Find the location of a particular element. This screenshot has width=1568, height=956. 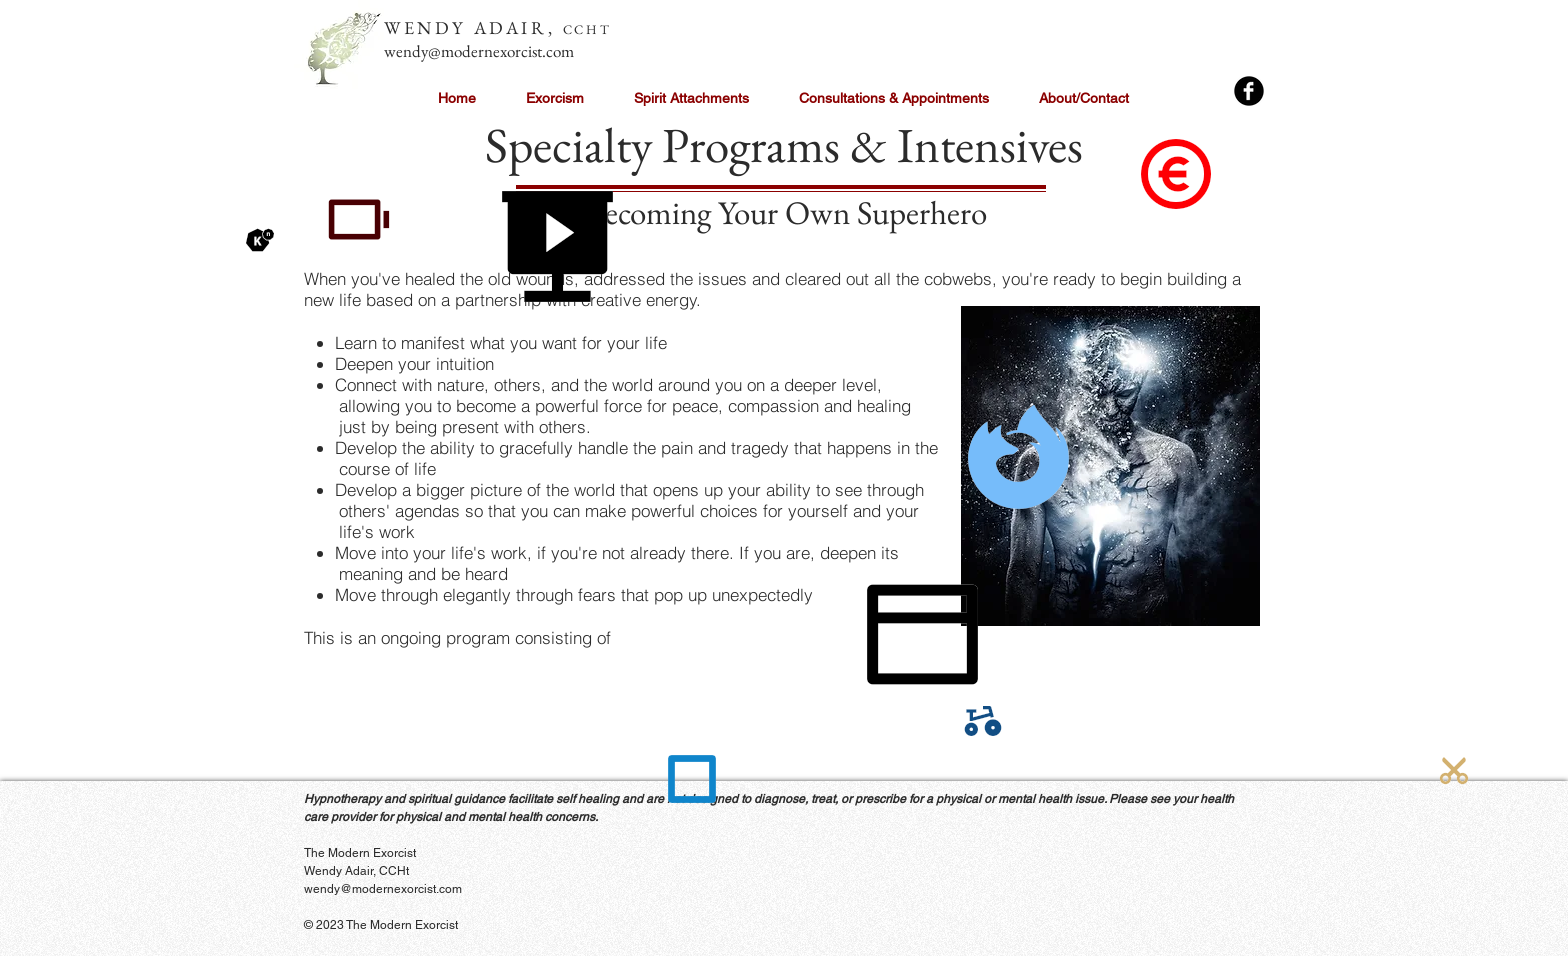

cut selected content is located at coordinates (1454, 770).